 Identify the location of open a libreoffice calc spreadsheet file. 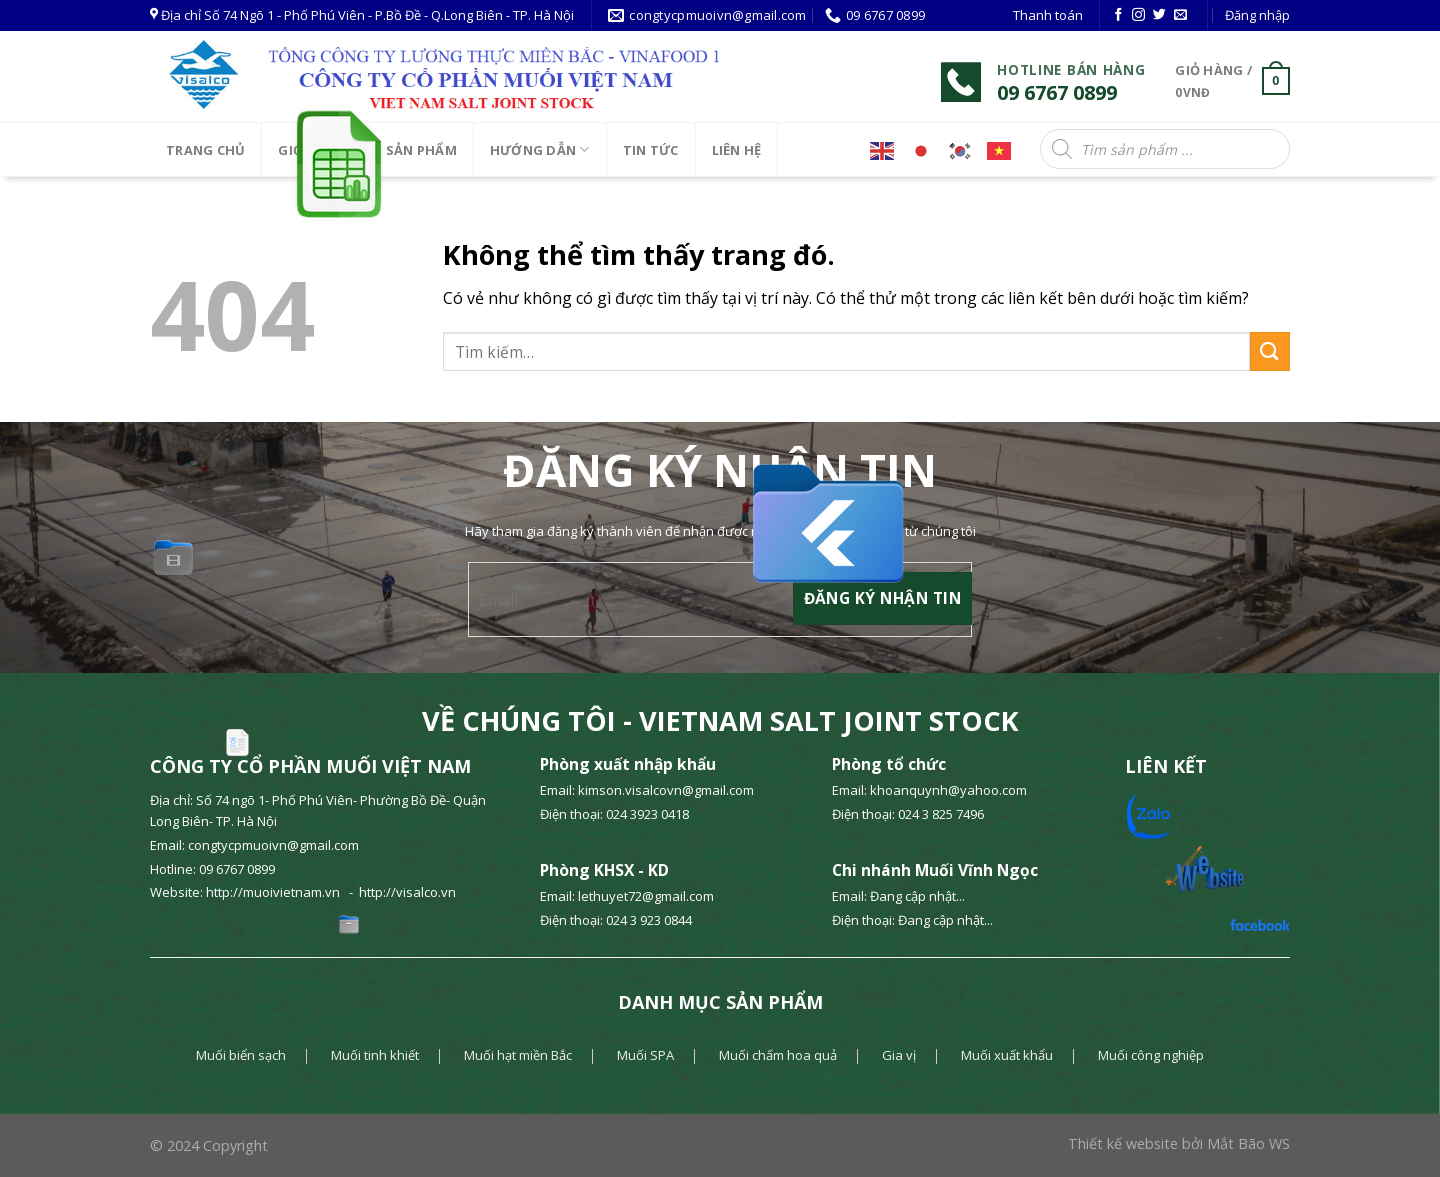
(339, 164).